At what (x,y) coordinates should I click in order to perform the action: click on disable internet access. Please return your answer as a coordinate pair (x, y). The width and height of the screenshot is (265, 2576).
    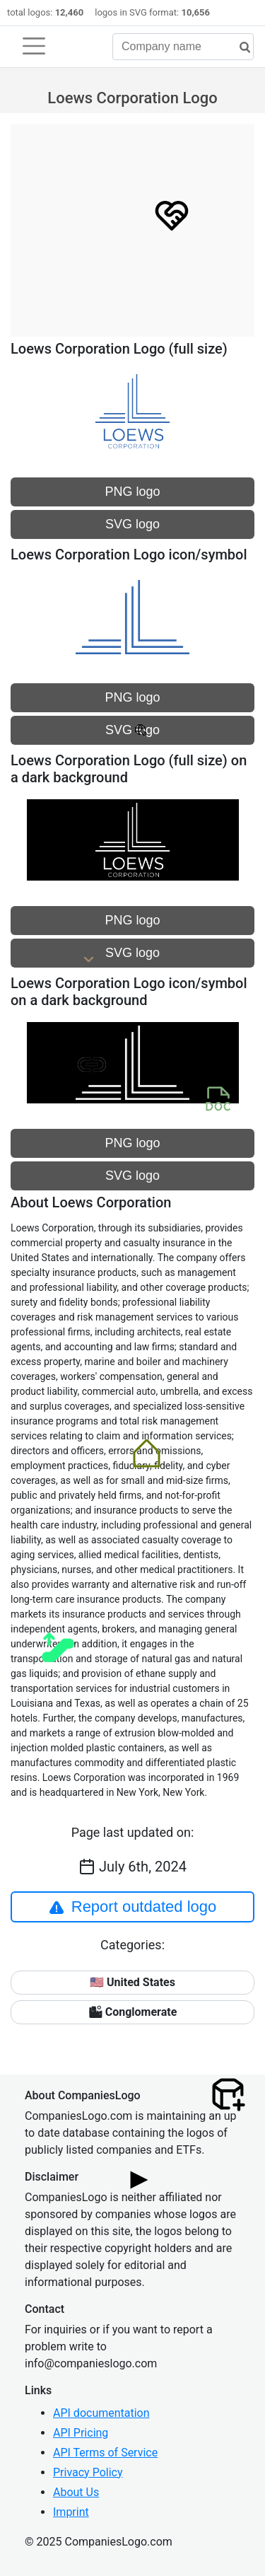
    Looking at the image, I should click on (140, 729).